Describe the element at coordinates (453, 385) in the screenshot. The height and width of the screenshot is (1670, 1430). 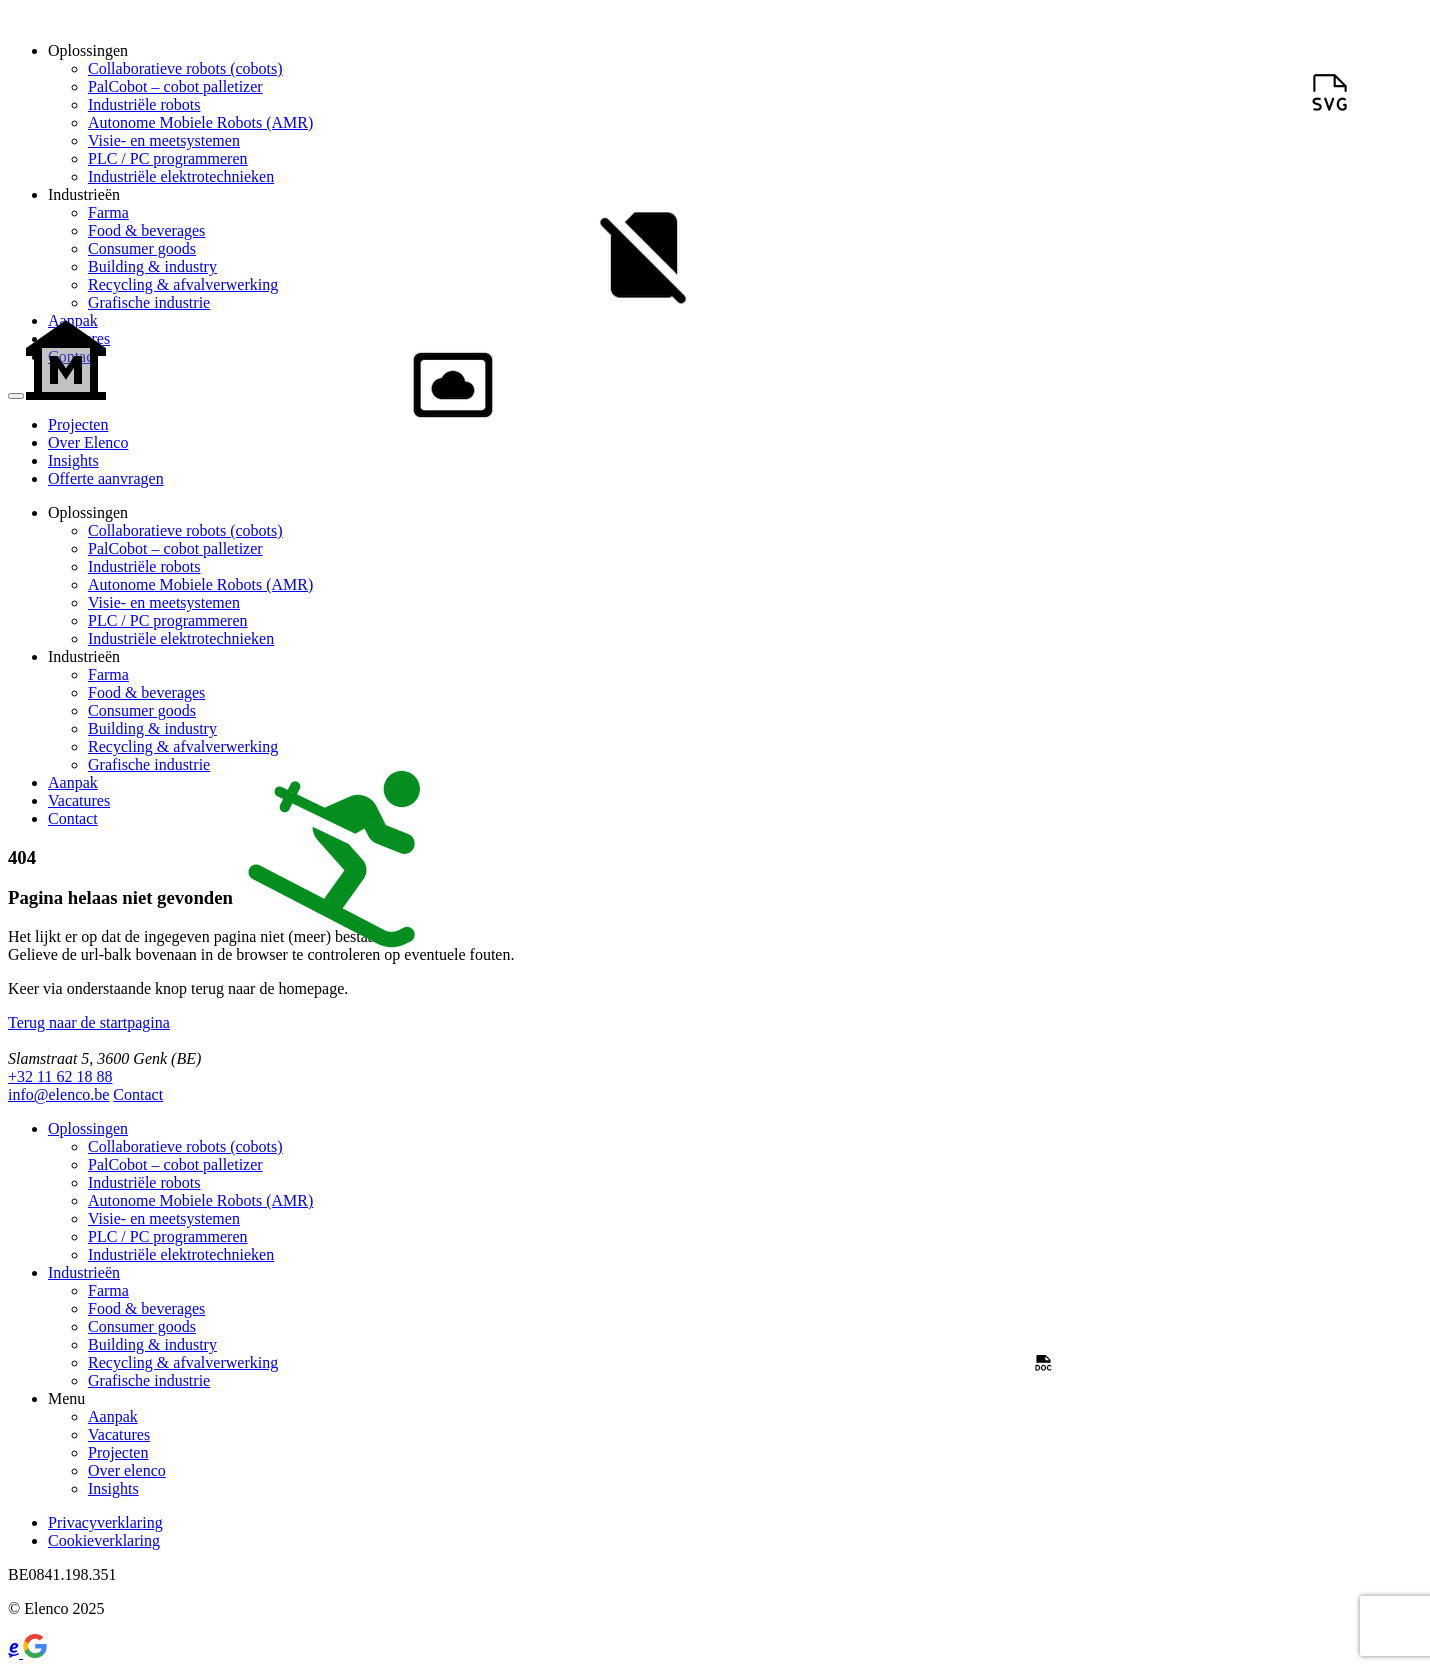
I see `access daydream or screen saver settings` at that location.